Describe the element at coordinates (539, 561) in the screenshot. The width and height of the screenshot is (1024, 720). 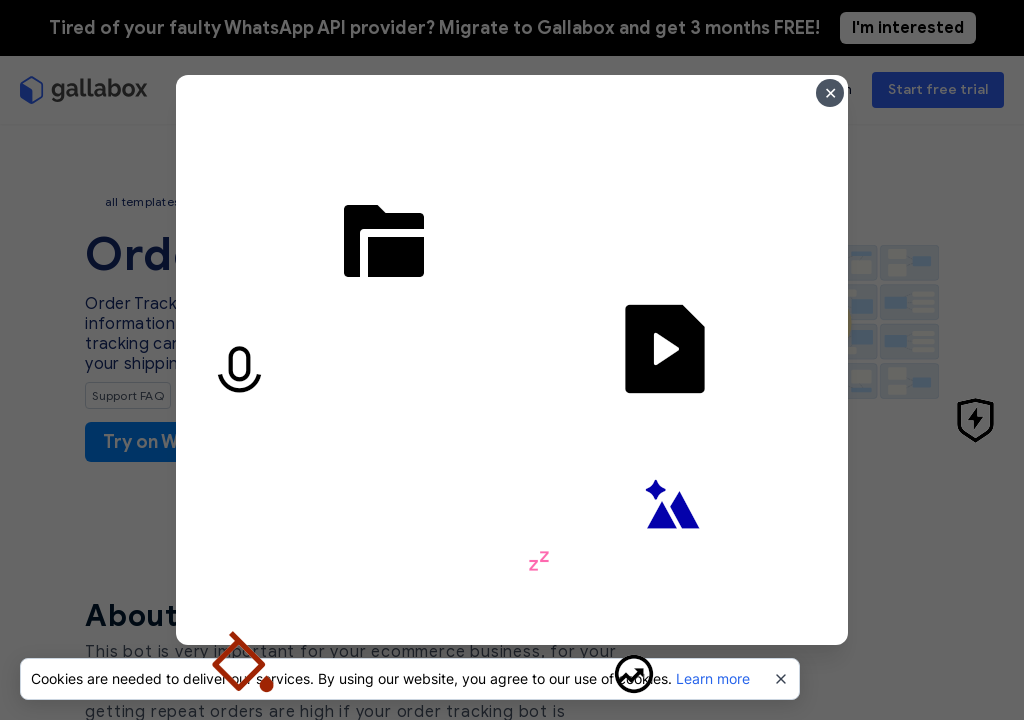
I see `indicates sleep or rest mode` at that location.